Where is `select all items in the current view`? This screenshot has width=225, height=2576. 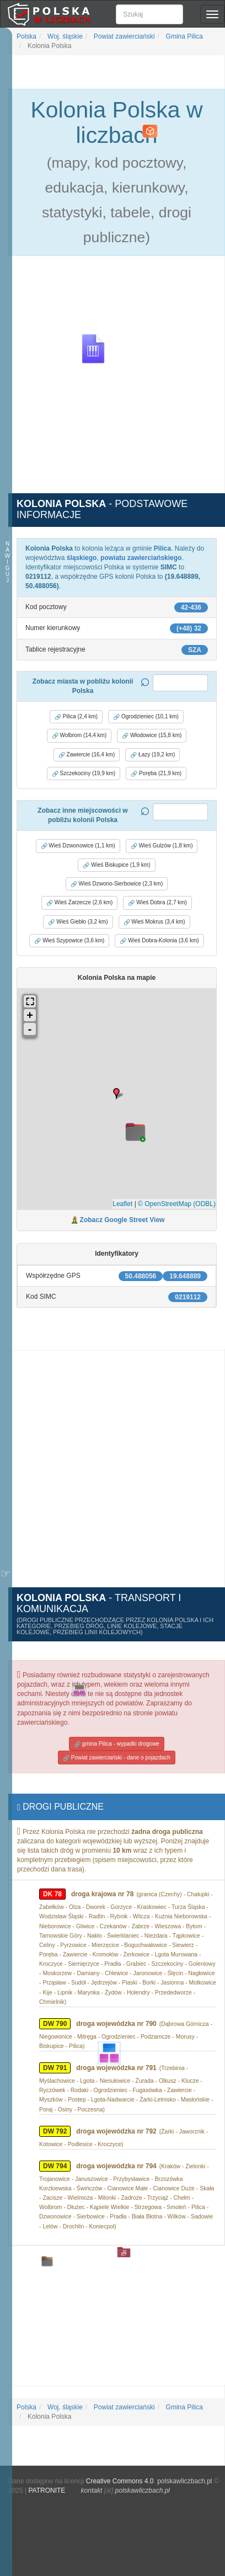 select all items in the current view is located at coordinates (79, 1690).